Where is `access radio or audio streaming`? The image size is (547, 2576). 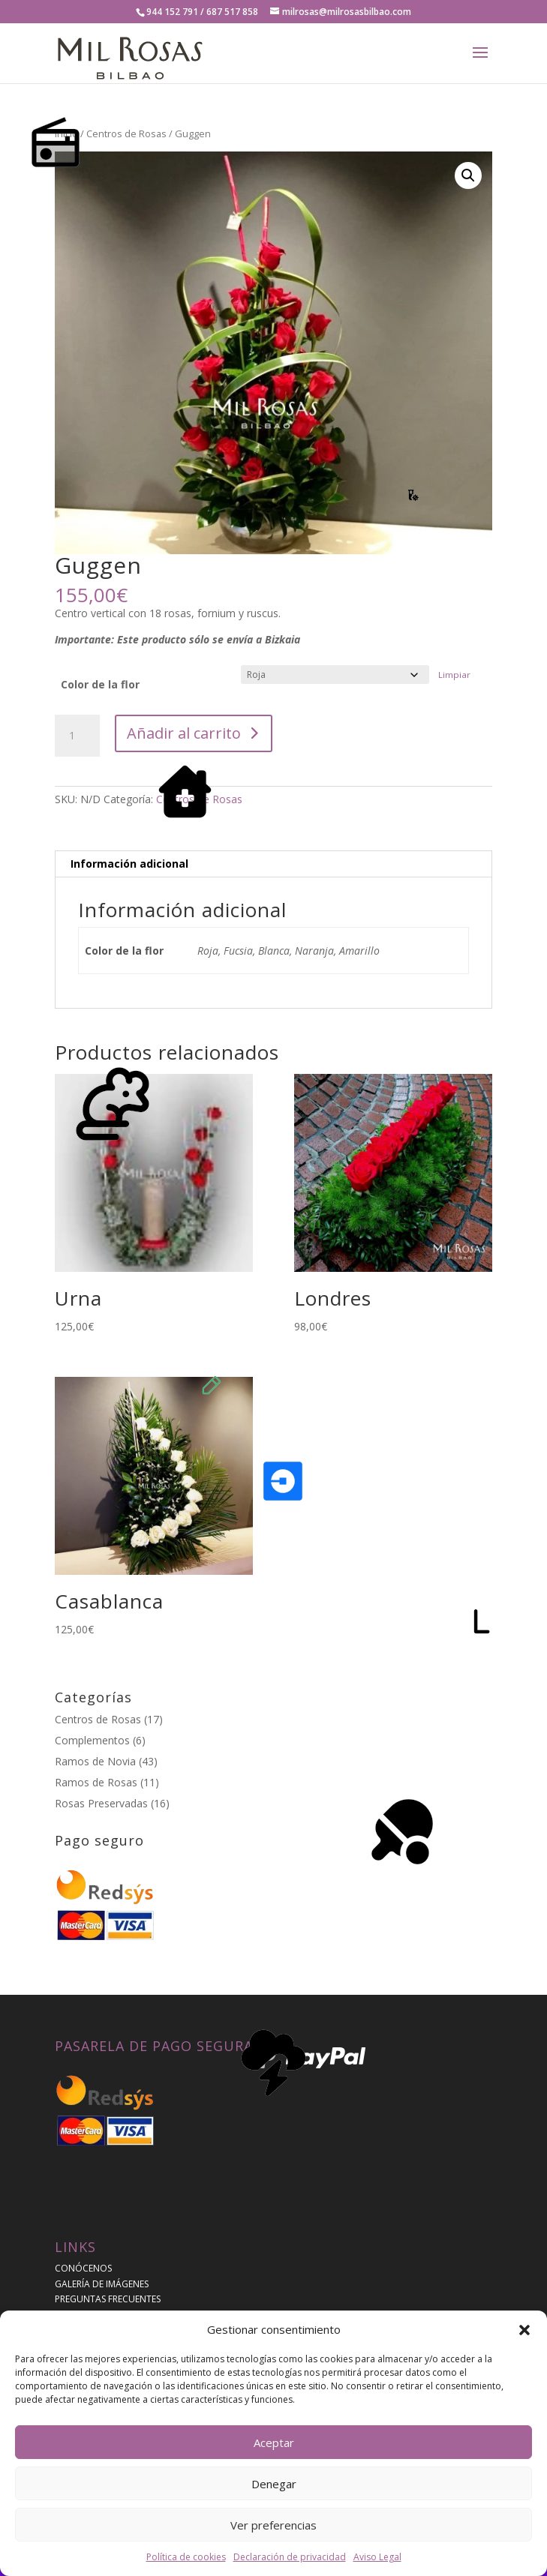 access radio or audio streaming is located at coordinates (56, 143).